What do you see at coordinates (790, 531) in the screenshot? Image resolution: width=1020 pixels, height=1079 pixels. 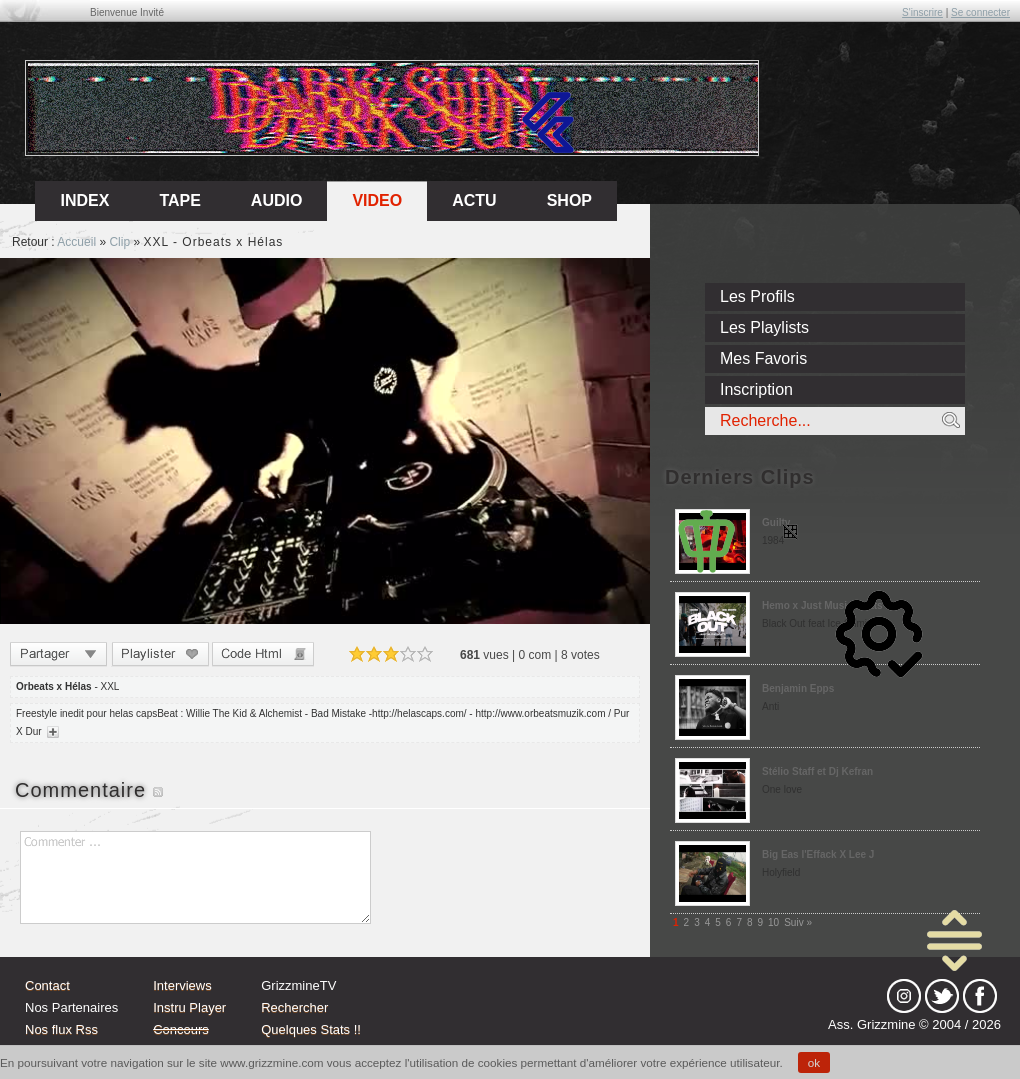 I see `disable grid view` at bounding box center [790, 531].